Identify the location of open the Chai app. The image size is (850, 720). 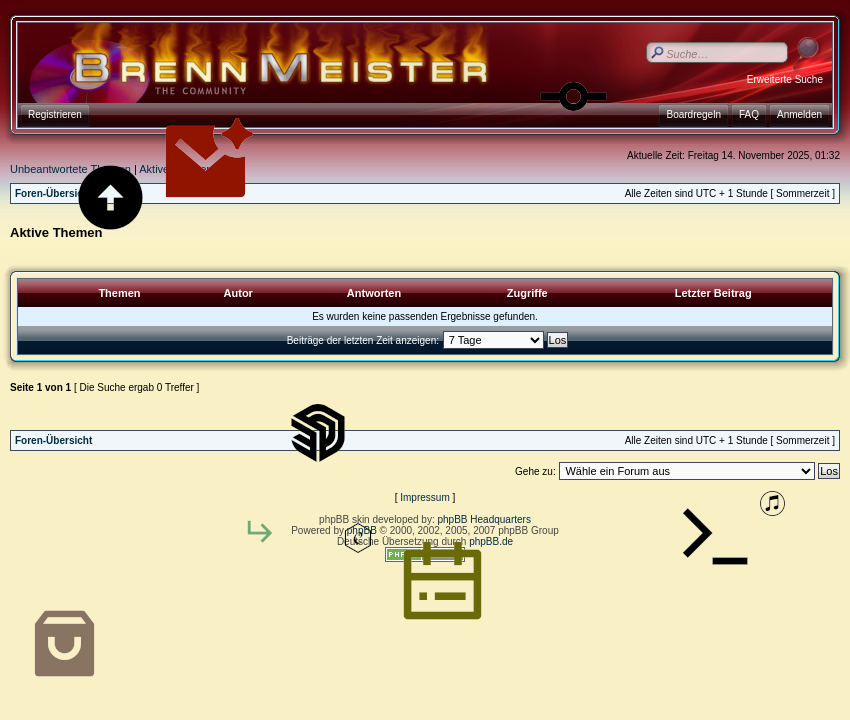
(358, 538).